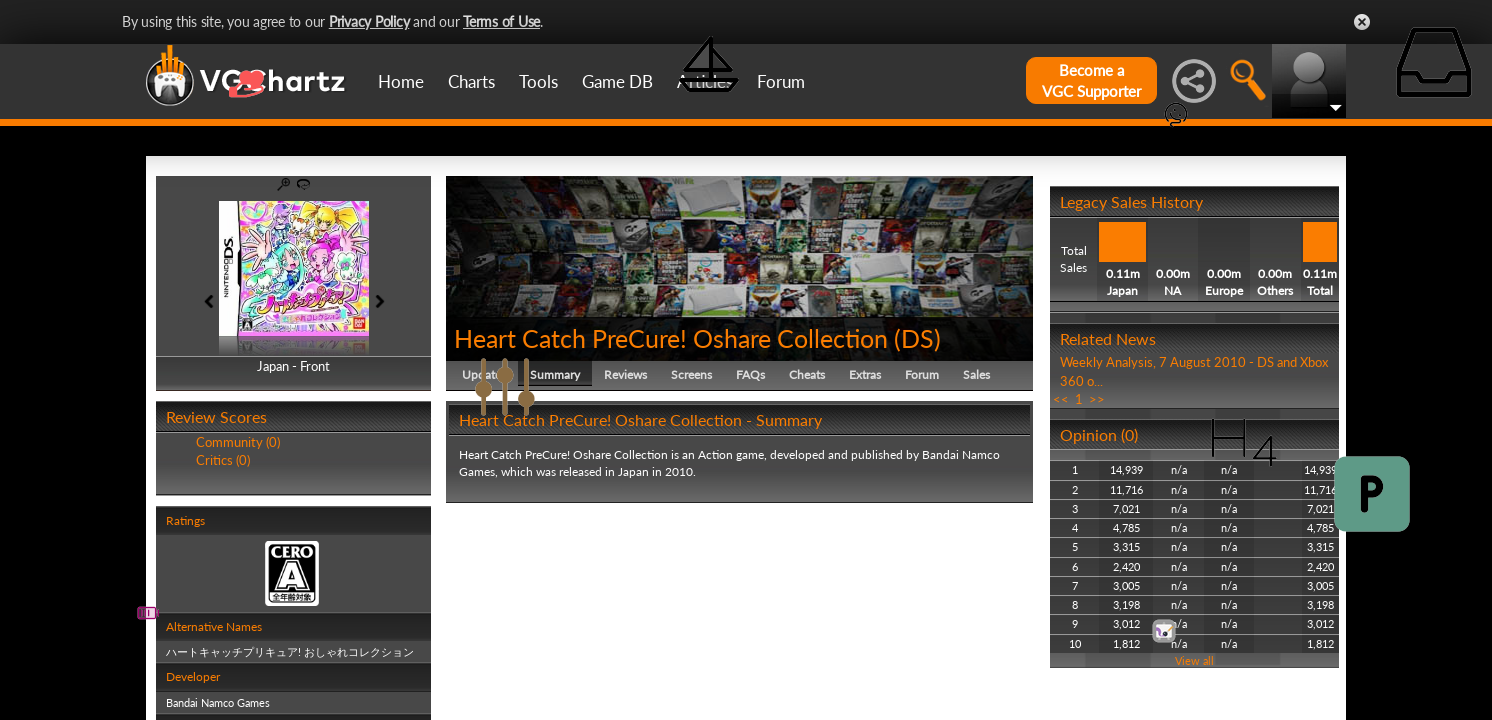  What do you see at coordinates (1176, 114) in the screenshot?
I see `indicates overwhelming or stressful situation` at bounding box center [1176, 114].